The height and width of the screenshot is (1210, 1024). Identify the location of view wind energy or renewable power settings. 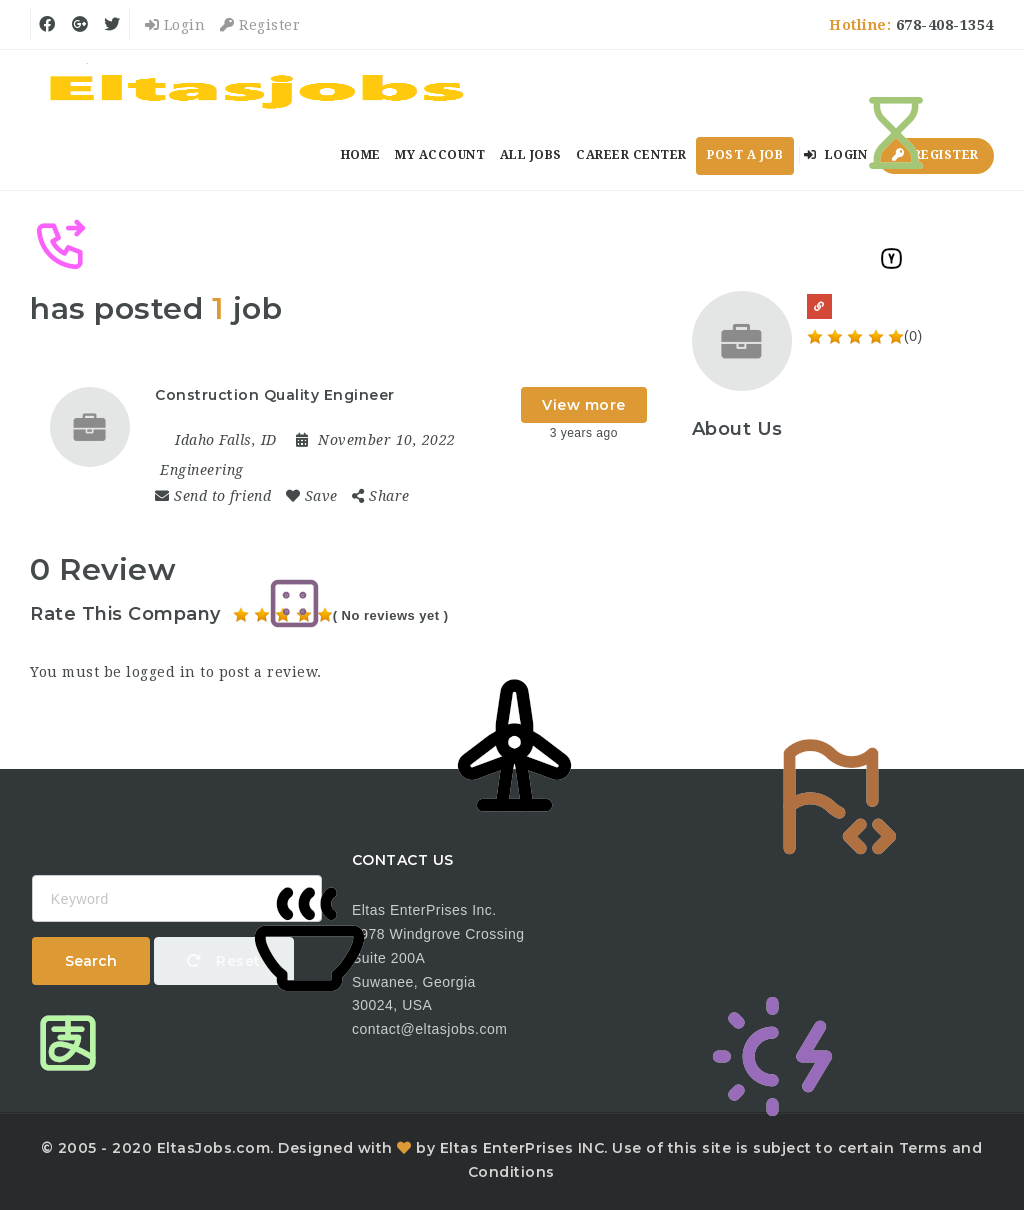
(514, 748).